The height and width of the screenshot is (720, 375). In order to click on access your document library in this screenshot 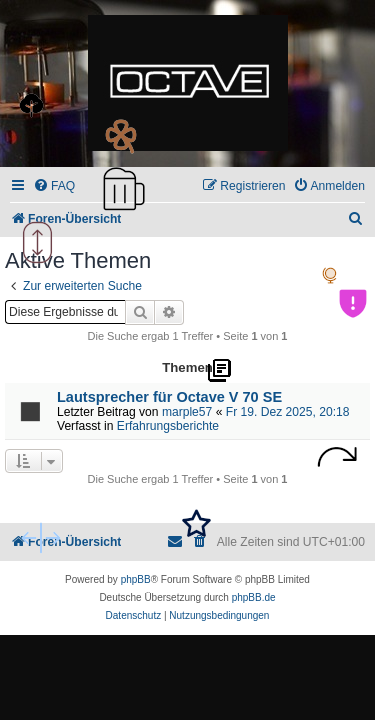, I will do `click(219, 370)`.